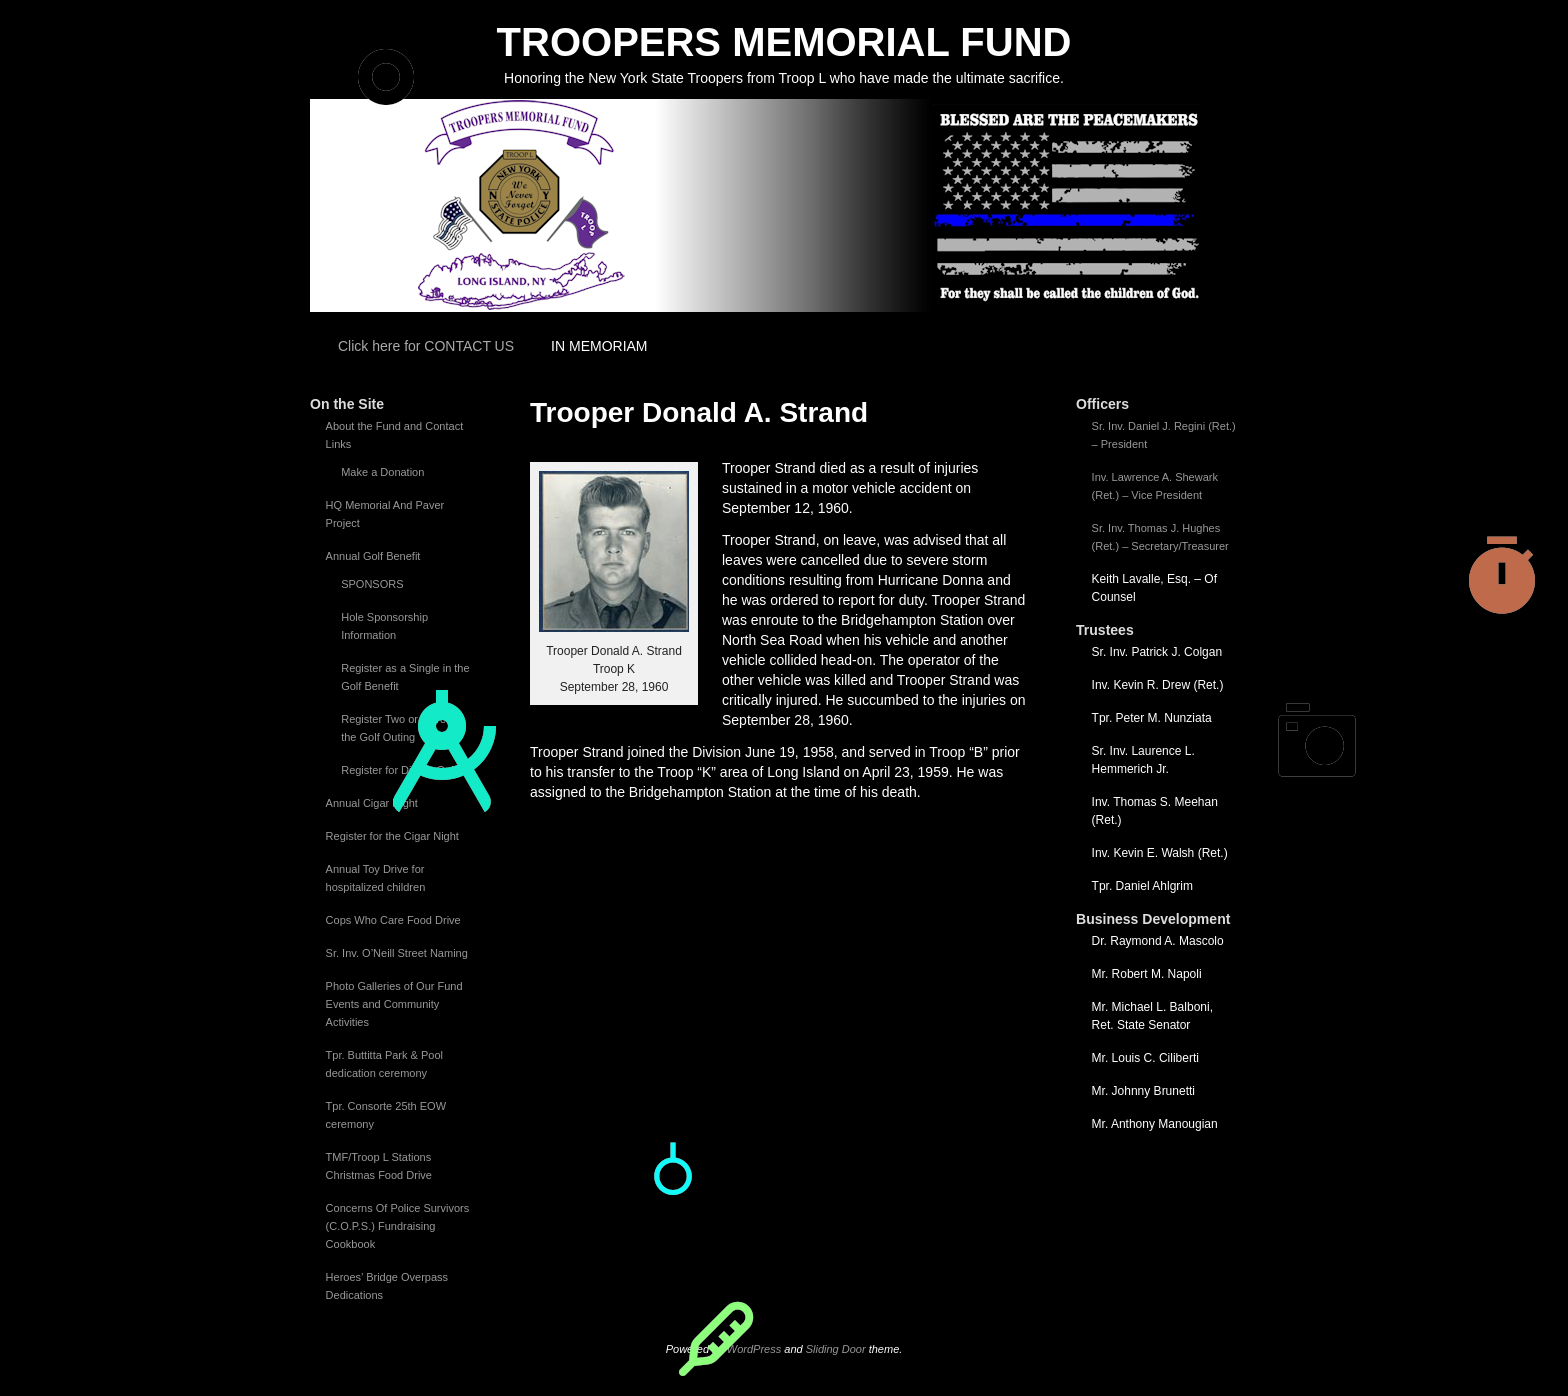 This screenshot has height=1396, width=1568. I want to click on select genderless or non-binary gender option, so click(673, 1170).